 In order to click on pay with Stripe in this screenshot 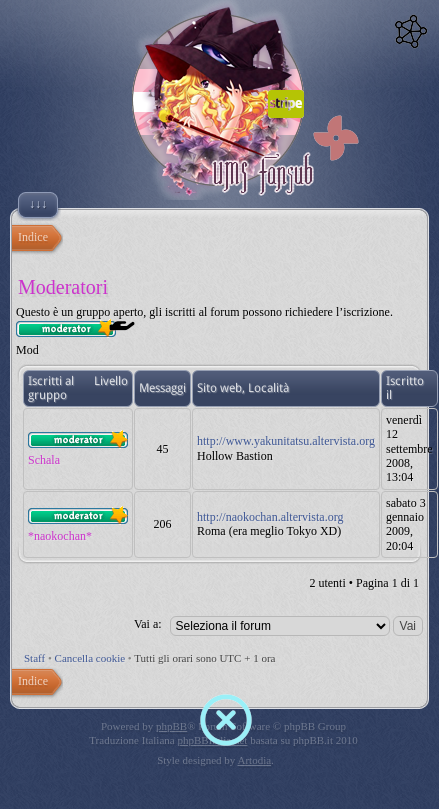, I will do `click(286, 104)`.